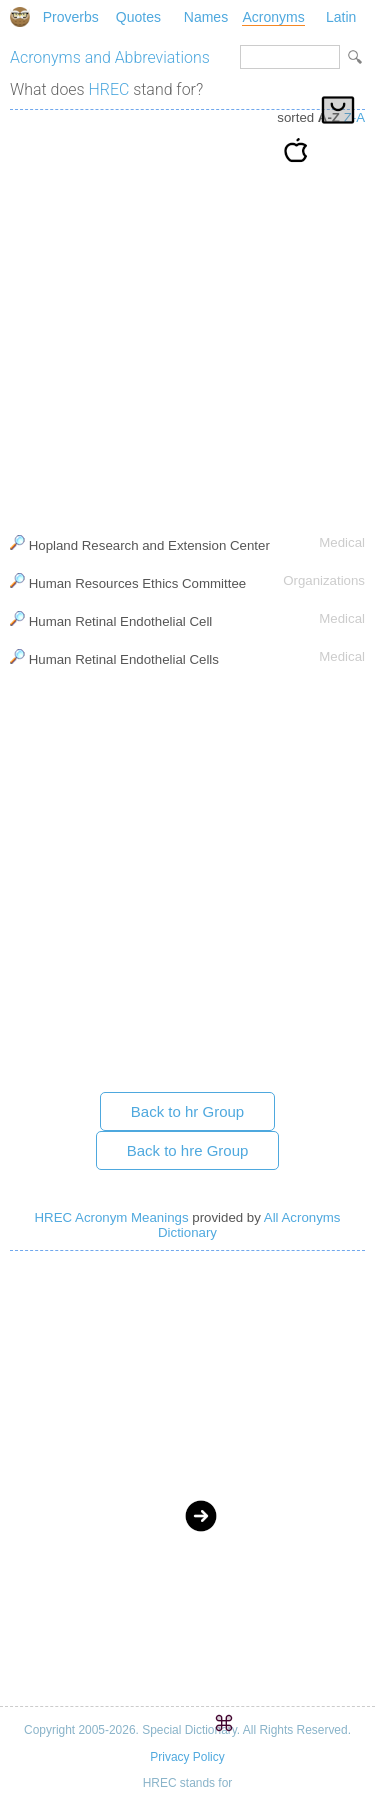  Describe the element at coordinates (296, 151) in the screenshot. I see `apple company logo or branding` at that location.